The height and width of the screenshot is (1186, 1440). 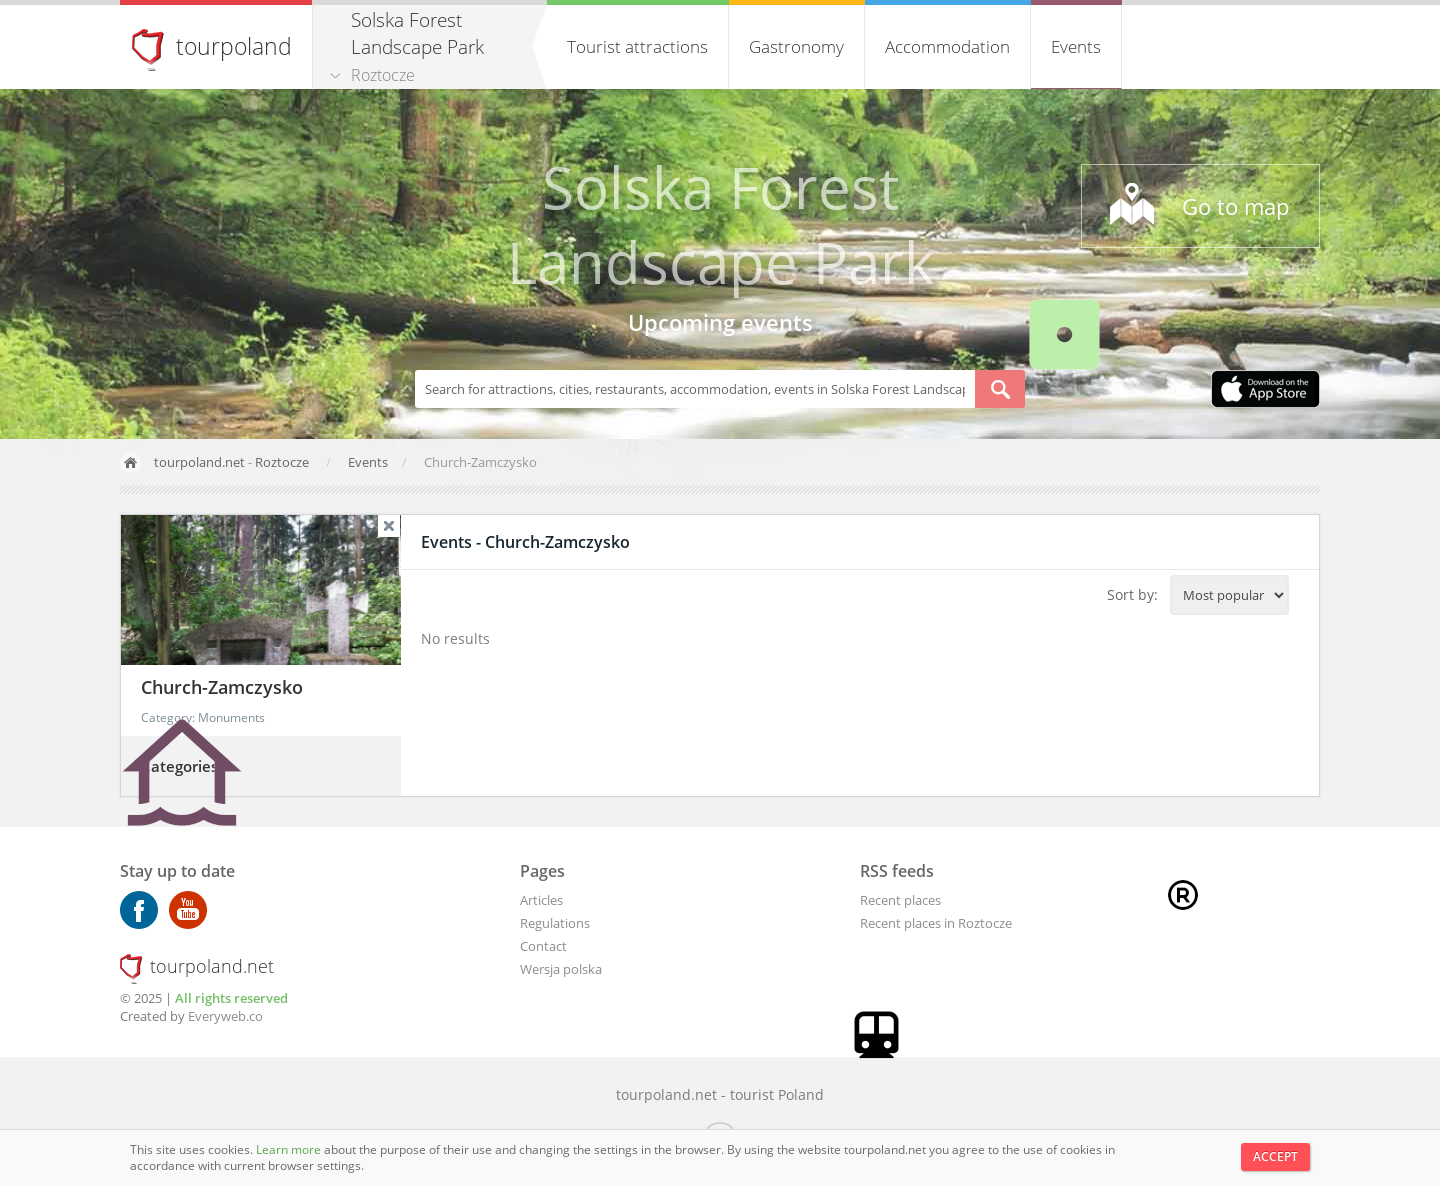 What do you see at coordinates (876, 1033) in the screenshot?
I see `view subway or metro transit options` at bounding box center [876, 1033].